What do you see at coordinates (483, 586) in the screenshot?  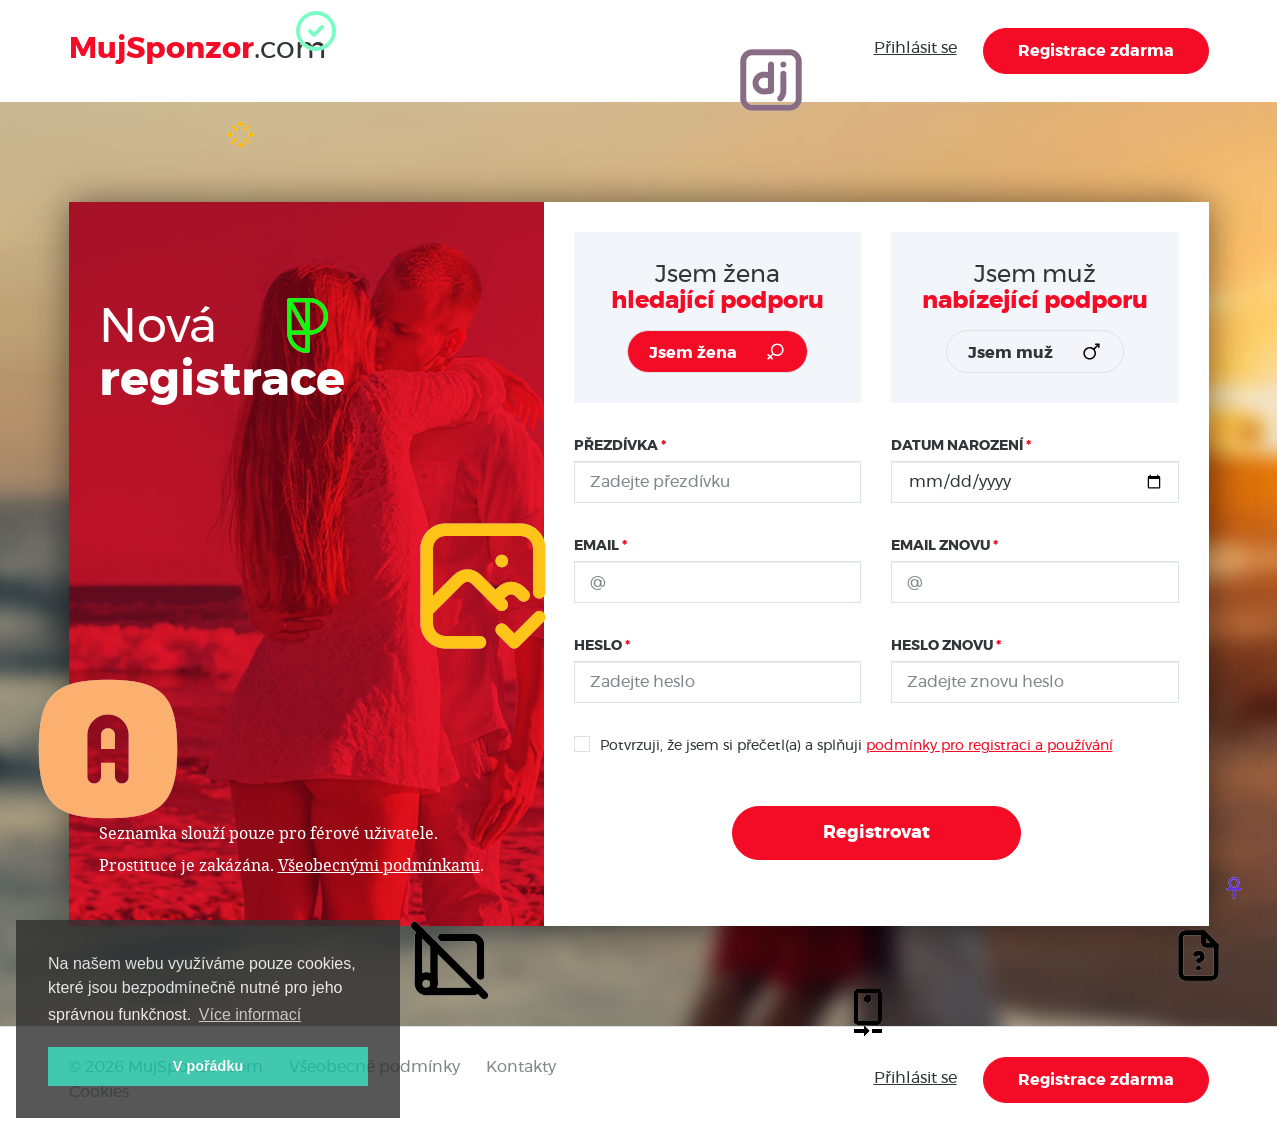 I see `photo successfully uploaded` at bounding box center [483, 586].